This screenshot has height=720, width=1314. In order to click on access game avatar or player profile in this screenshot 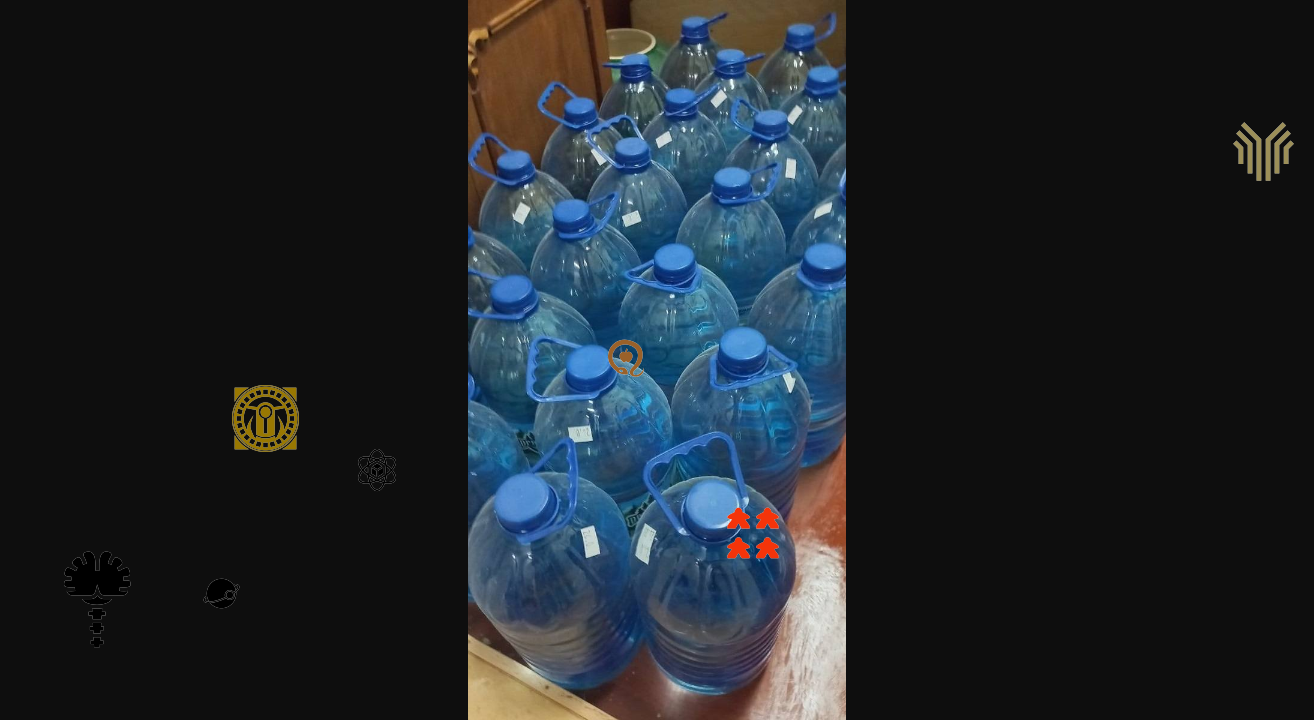, I will do `click(265, 418)`.